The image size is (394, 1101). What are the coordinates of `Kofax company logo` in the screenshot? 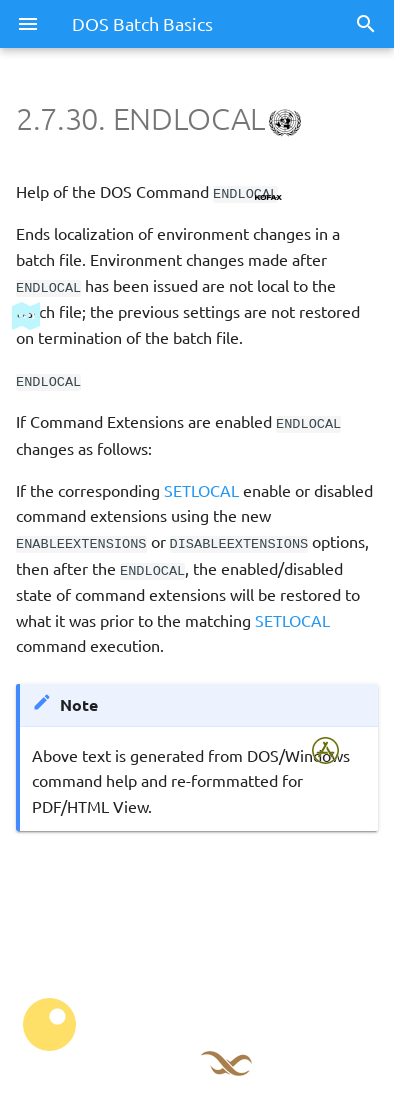 It's located at (268, 197).